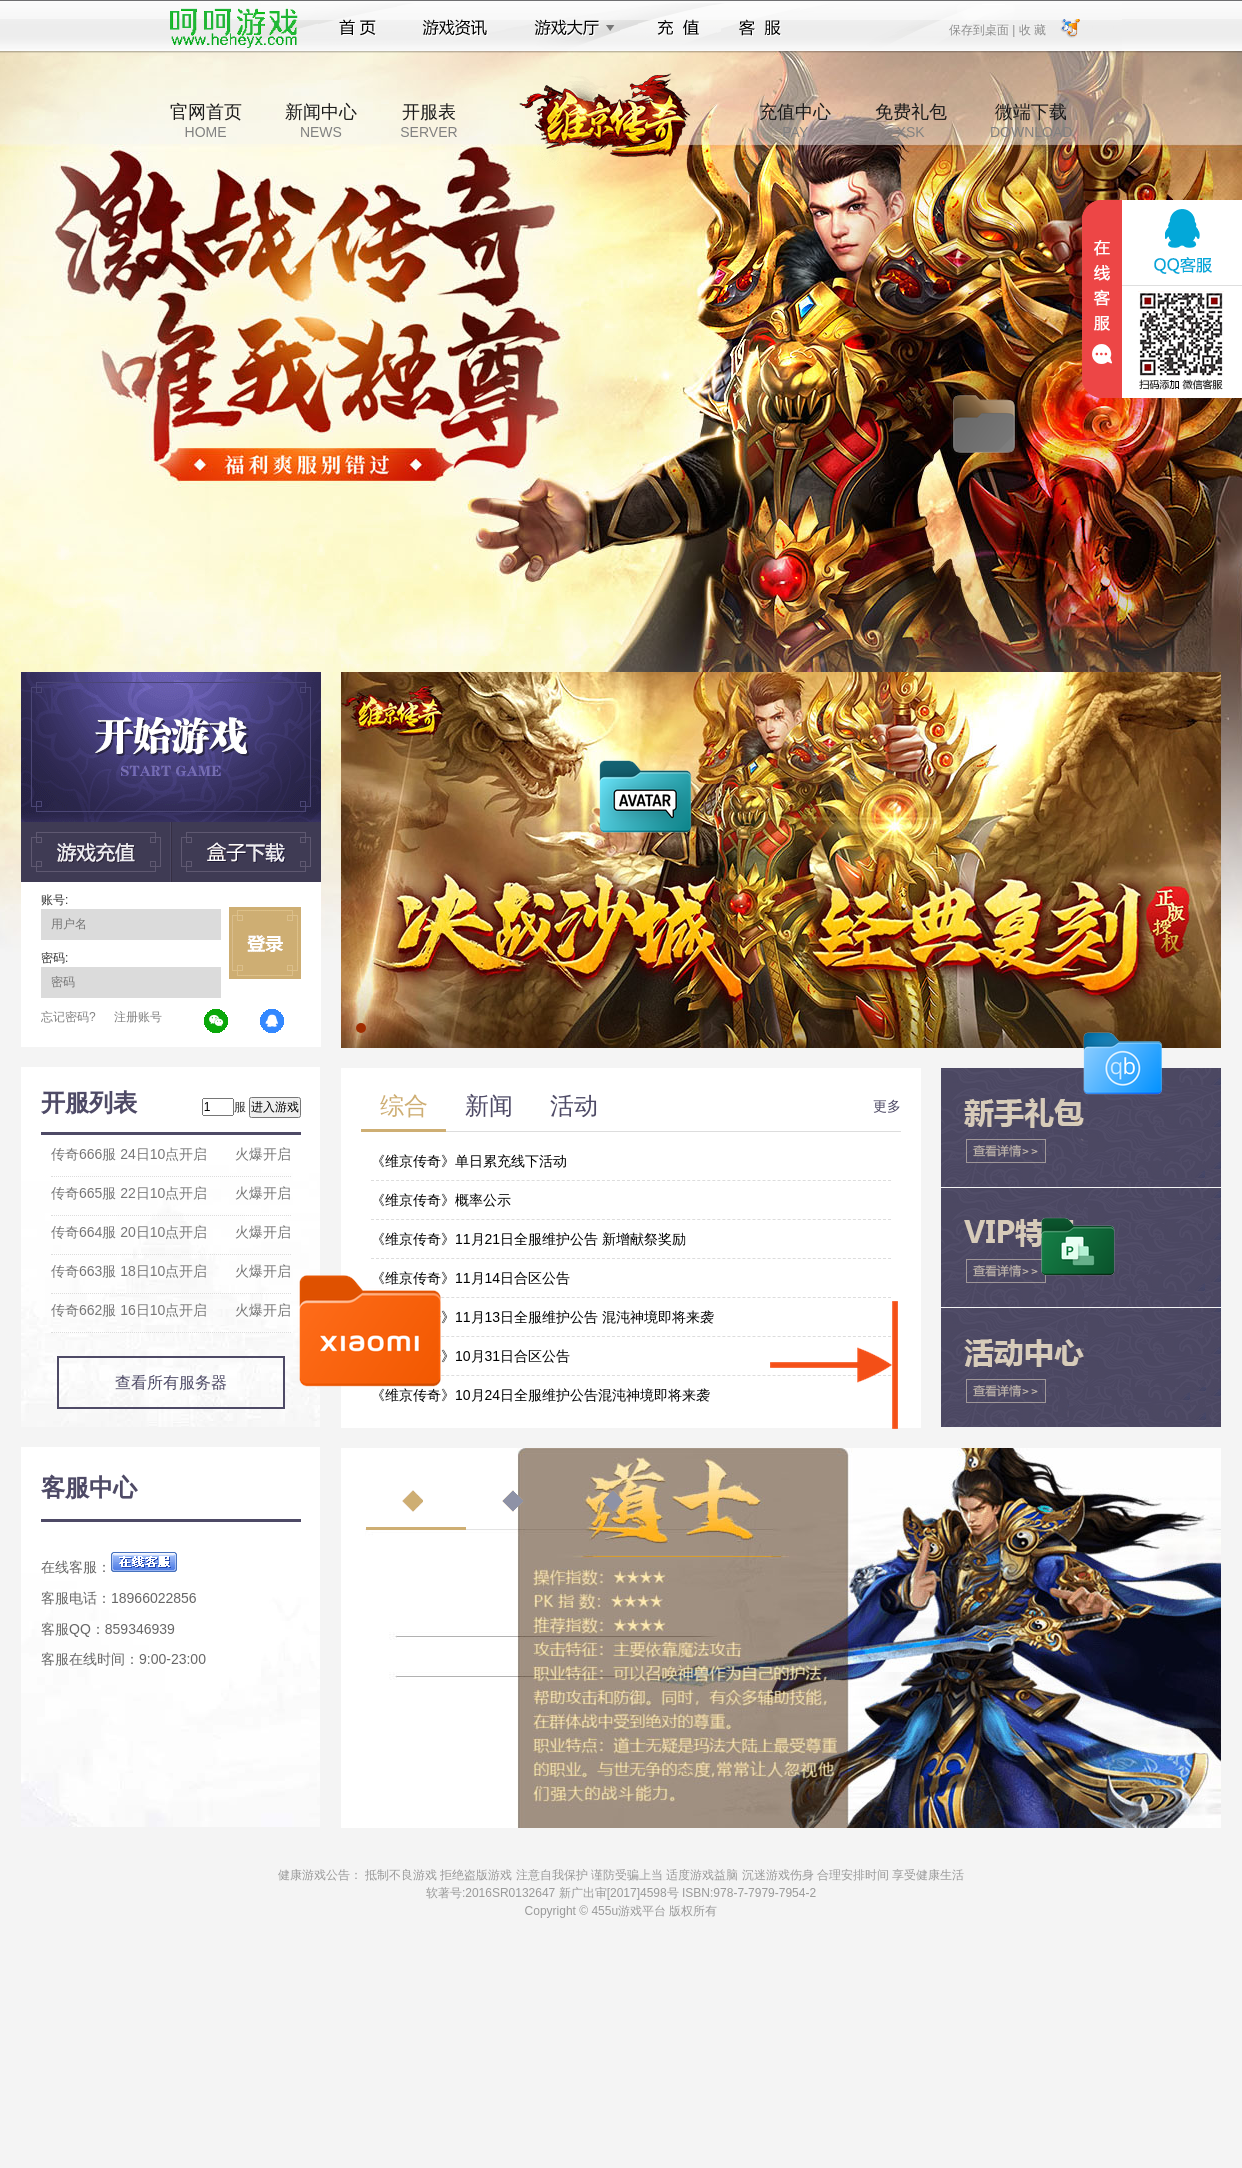  What do you see at coordinates (1077, 1248) in the screenshot?
I see `open folder containing microsoft project files` at bounding box center [1077, 1248].